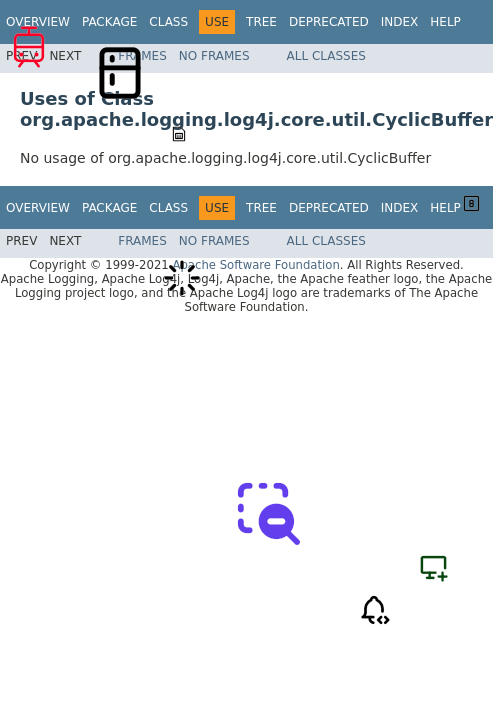  I want to click on configure notification settings via code, so click(374, 610).